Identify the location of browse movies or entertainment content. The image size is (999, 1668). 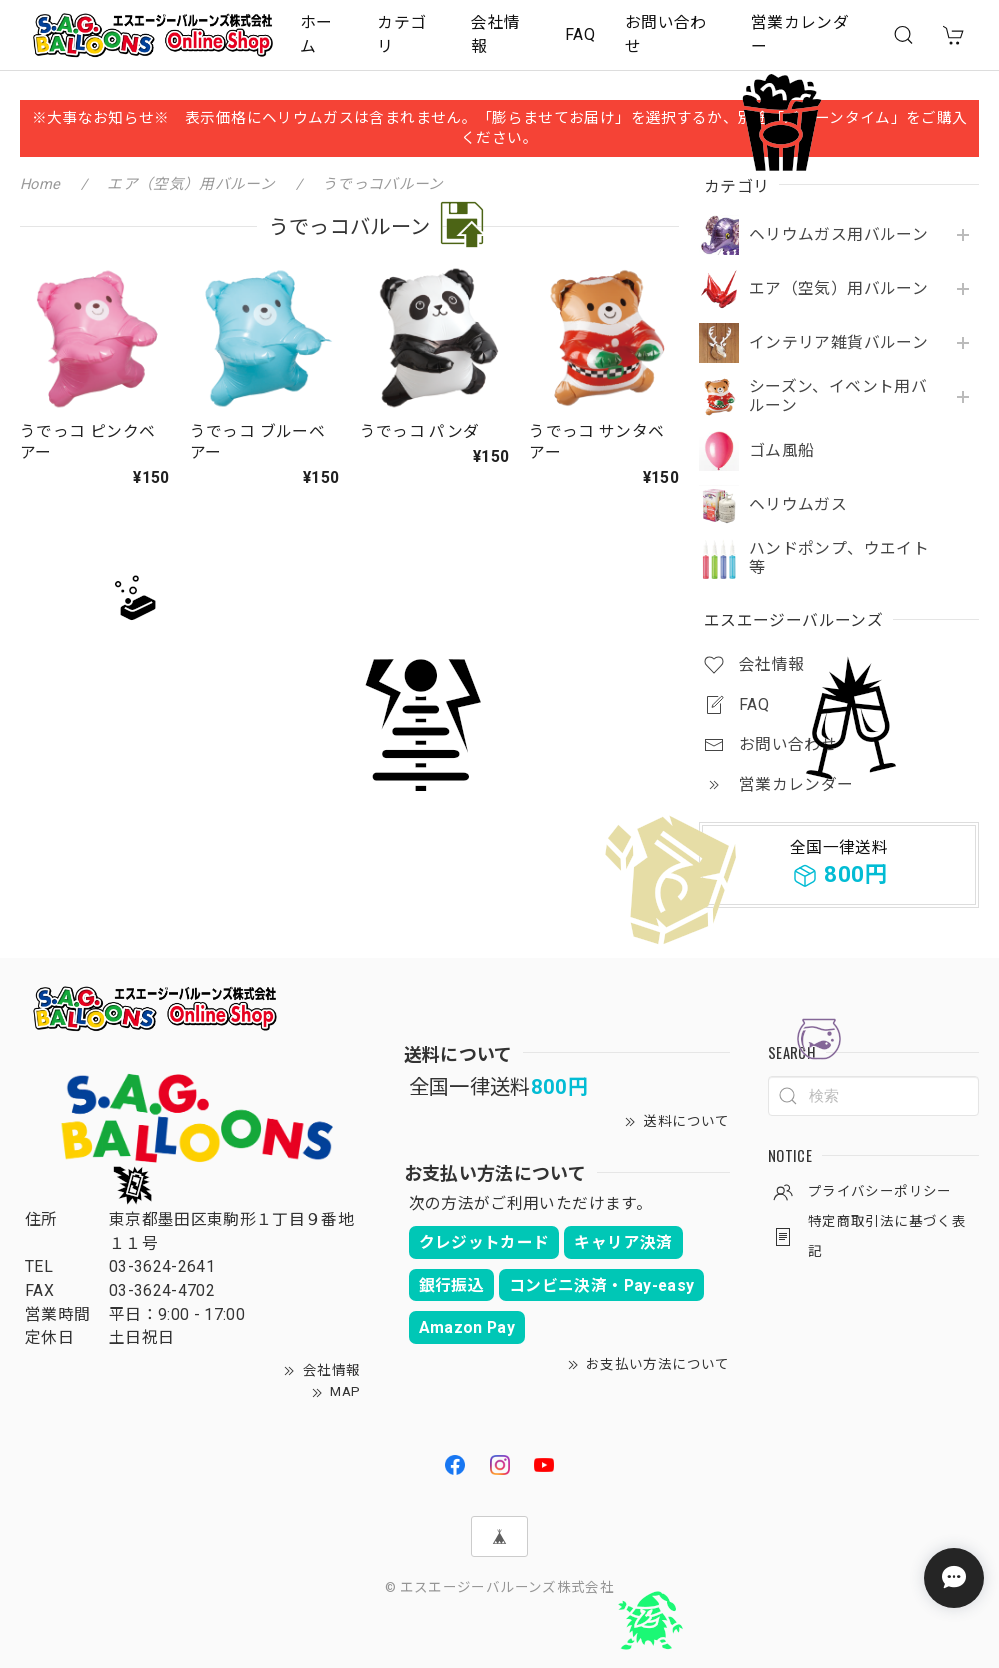
(781, 123).